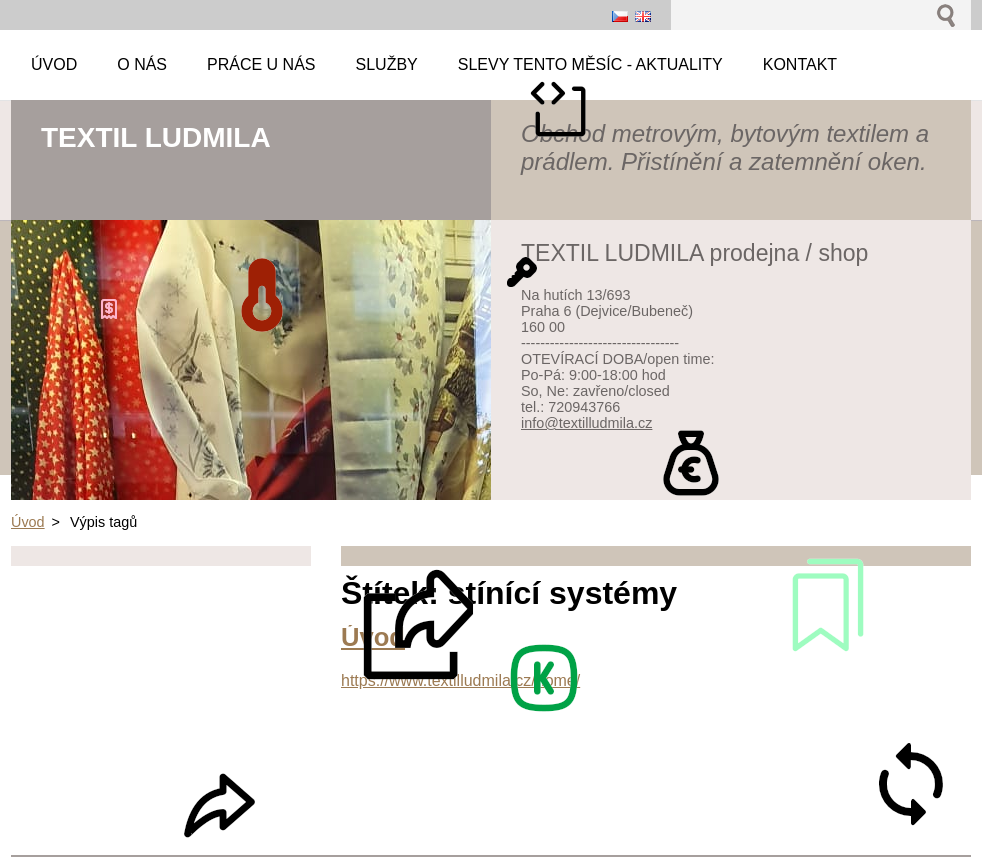 This screenshot has width=982, height=857. I want to click on view your saved bookmarks, so click(828, 605).